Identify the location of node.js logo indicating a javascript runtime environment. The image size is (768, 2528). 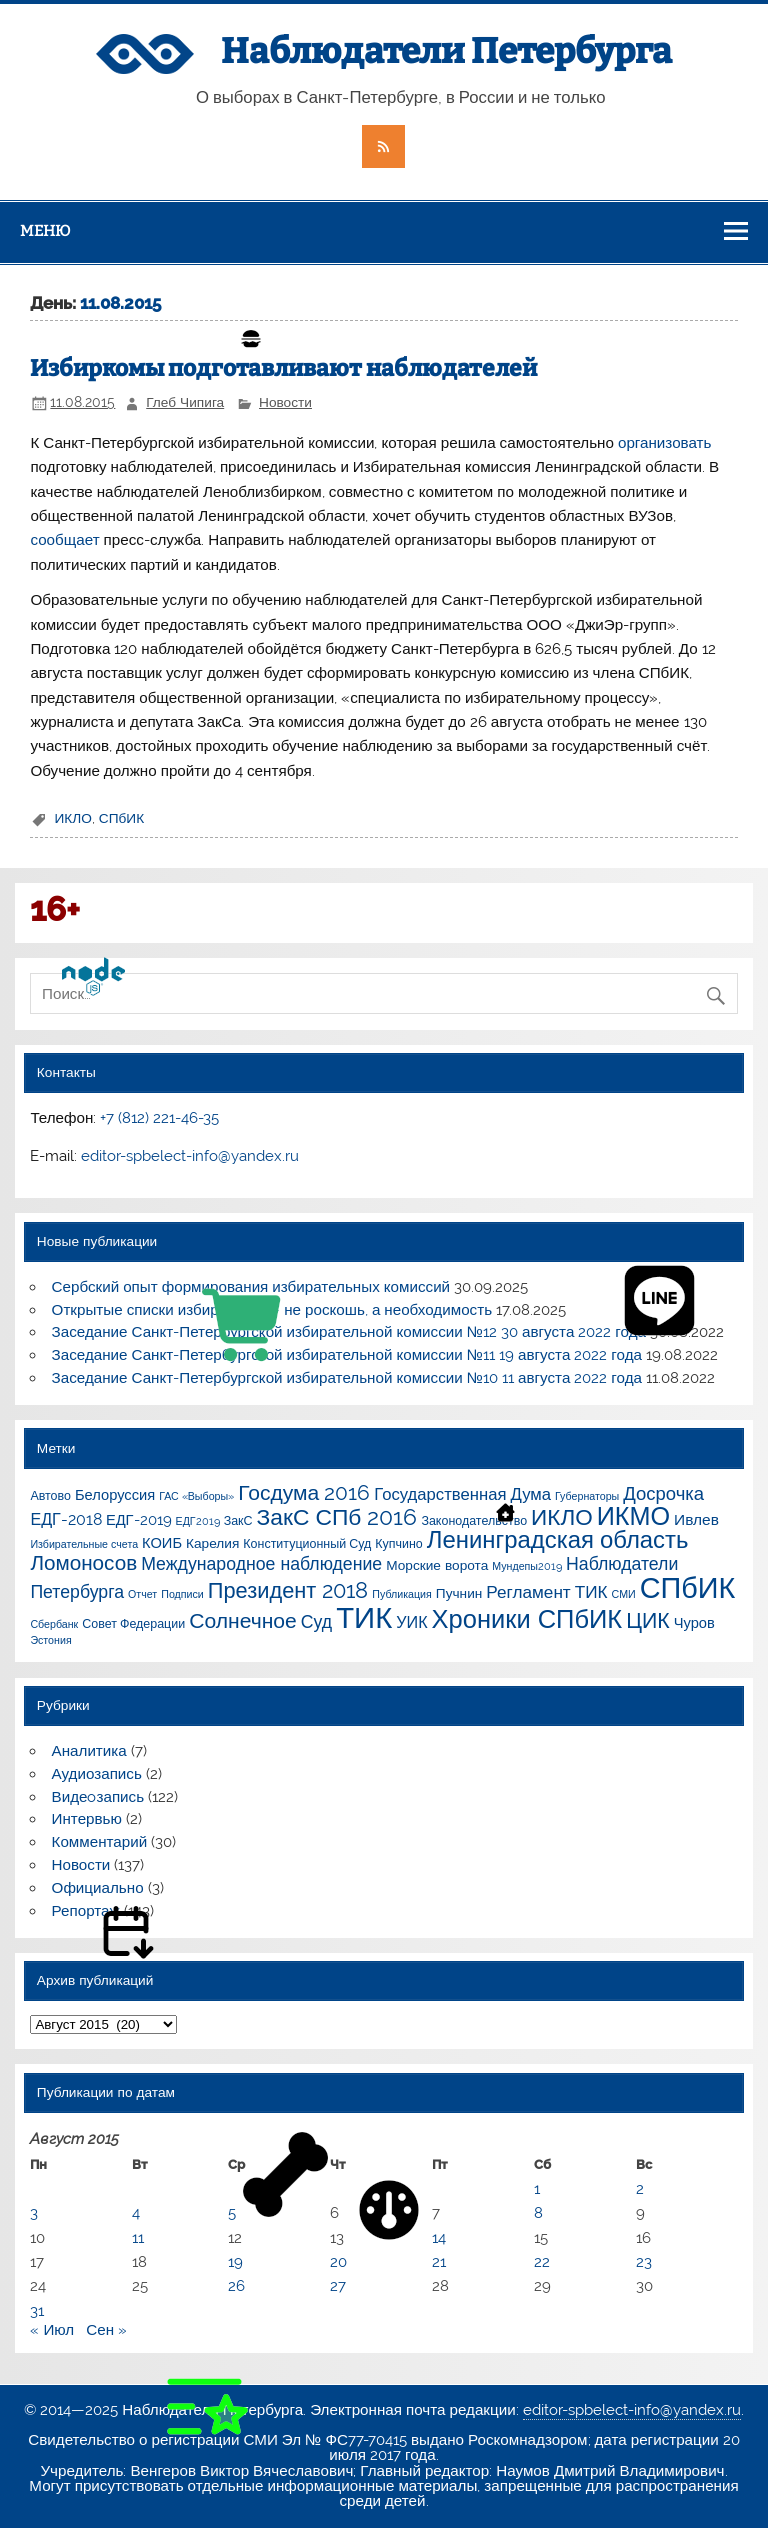
(93, 976).